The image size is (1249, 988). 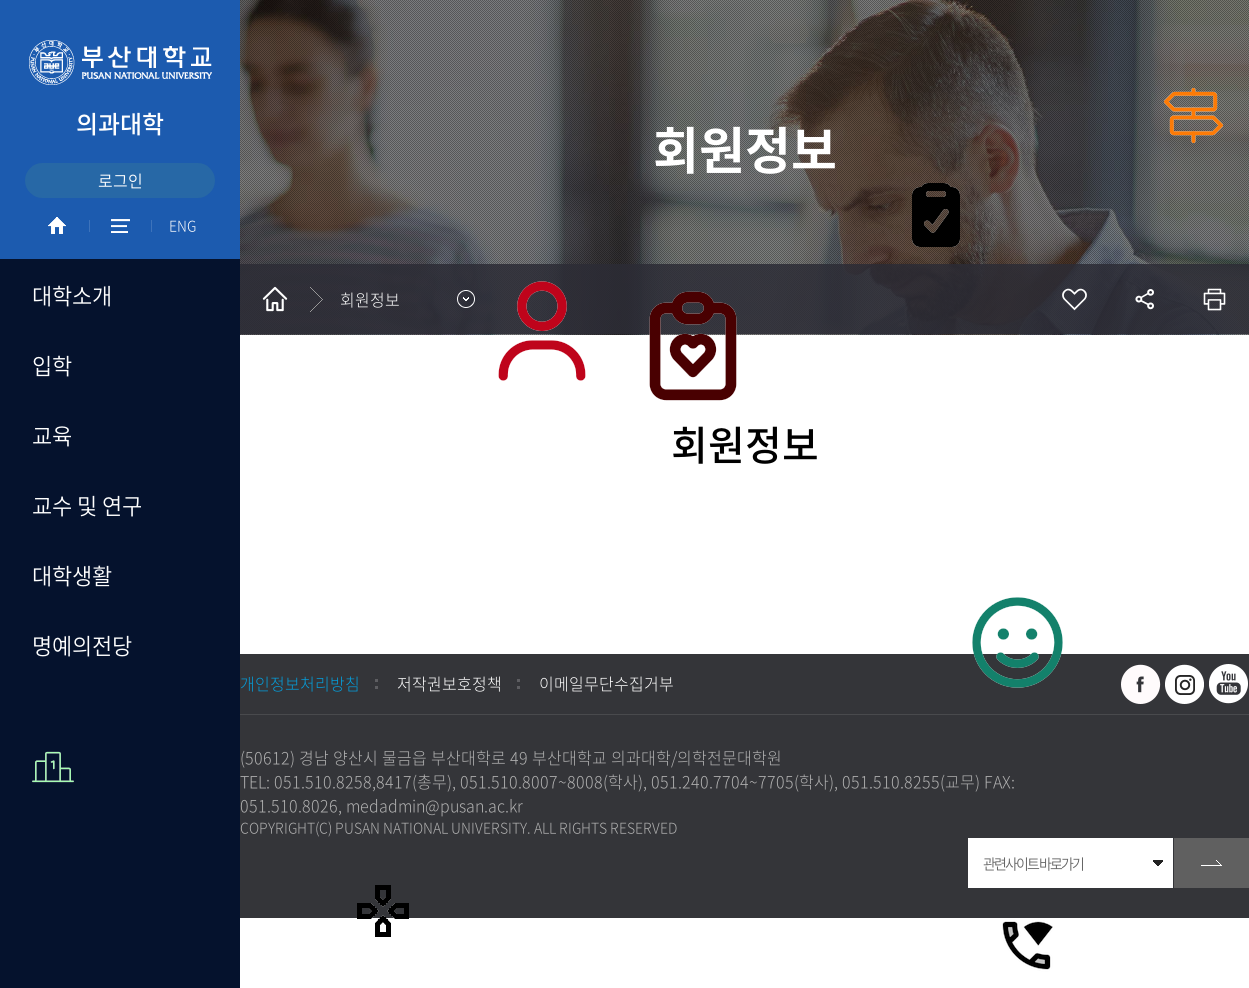 I want to click on view user profile, so click(x=542, y=331).